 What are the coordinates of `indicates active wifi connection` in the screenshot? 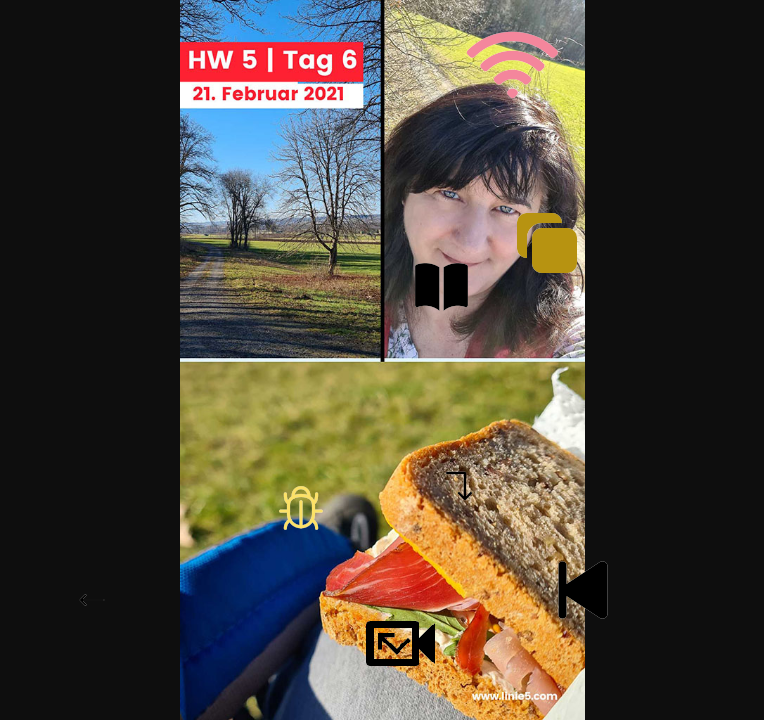 It's located at (512, 66).